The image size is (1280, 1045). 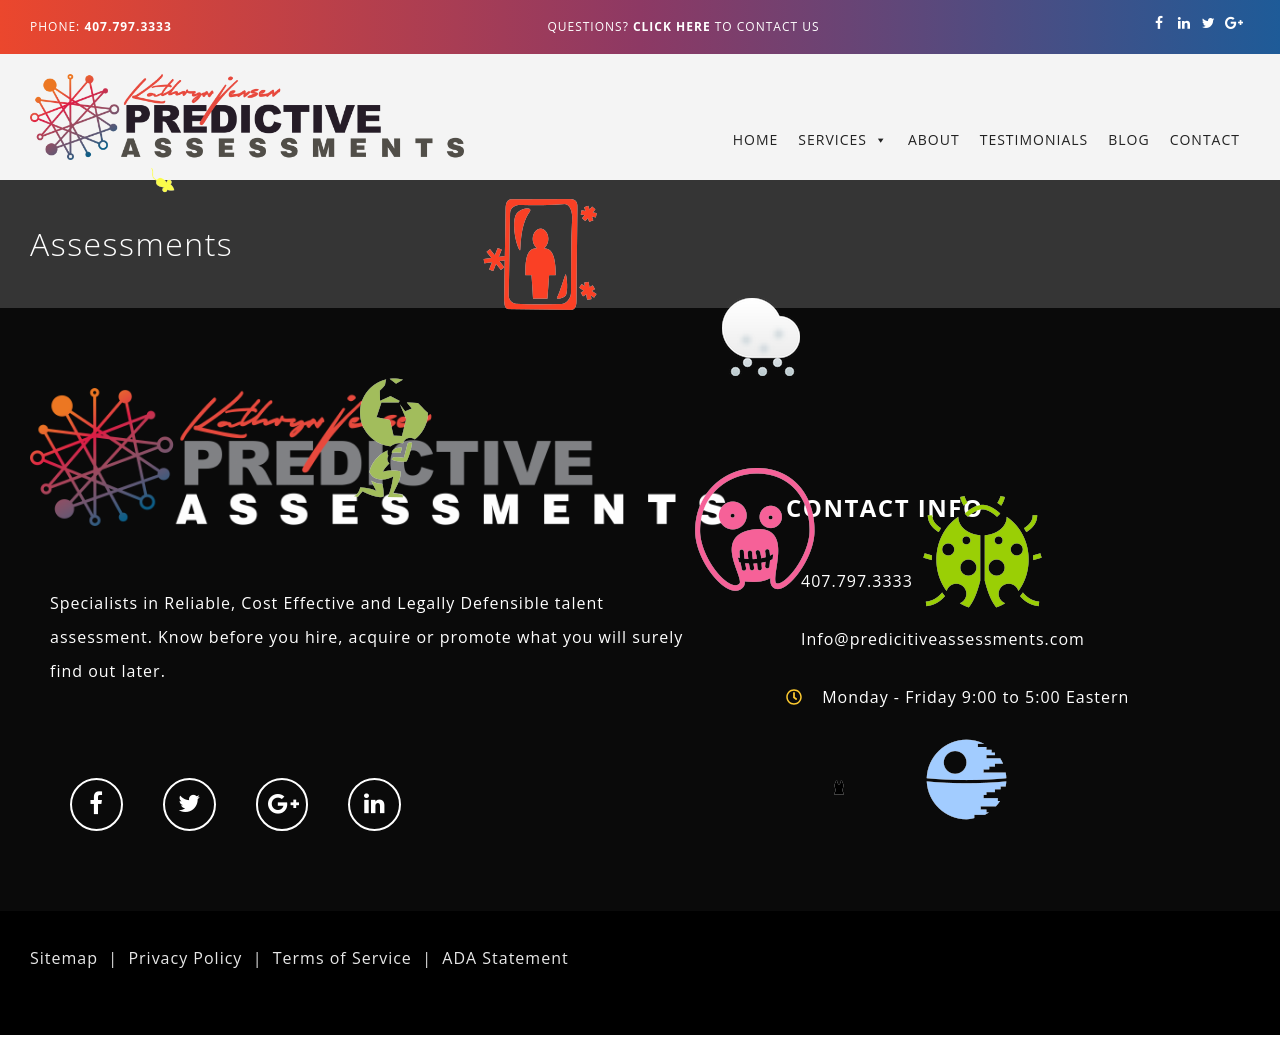 I want to click on view world map or global content, so click(x=394, y=437).